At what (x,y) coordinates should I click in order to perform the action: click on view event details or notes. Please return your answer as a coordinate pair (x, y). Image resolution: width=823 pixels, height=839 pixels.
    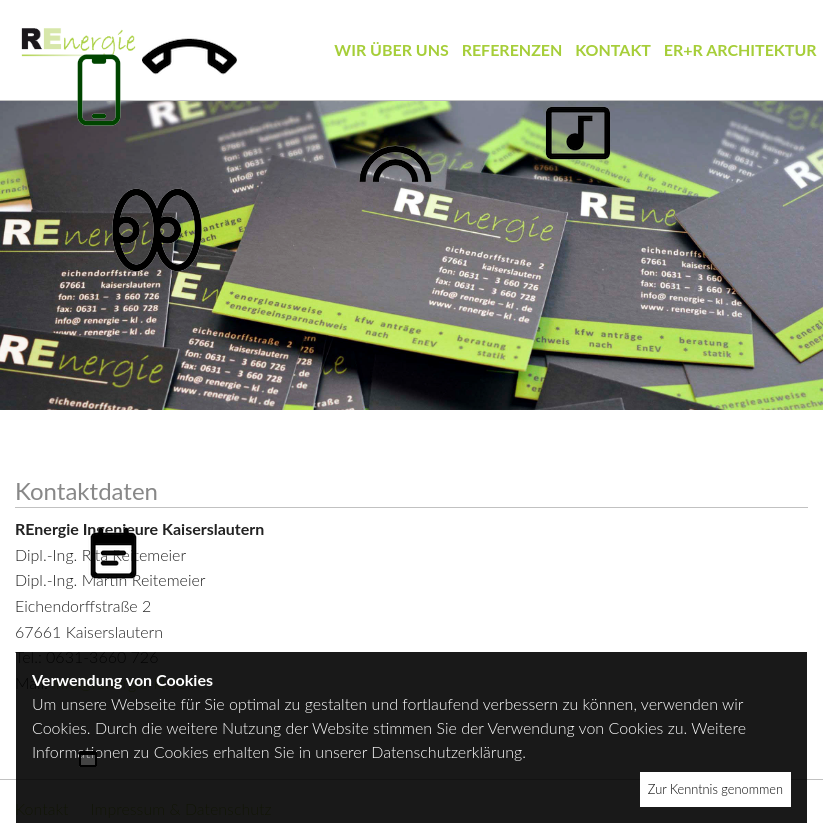
    Looking at the image, I should click on (113, 555).